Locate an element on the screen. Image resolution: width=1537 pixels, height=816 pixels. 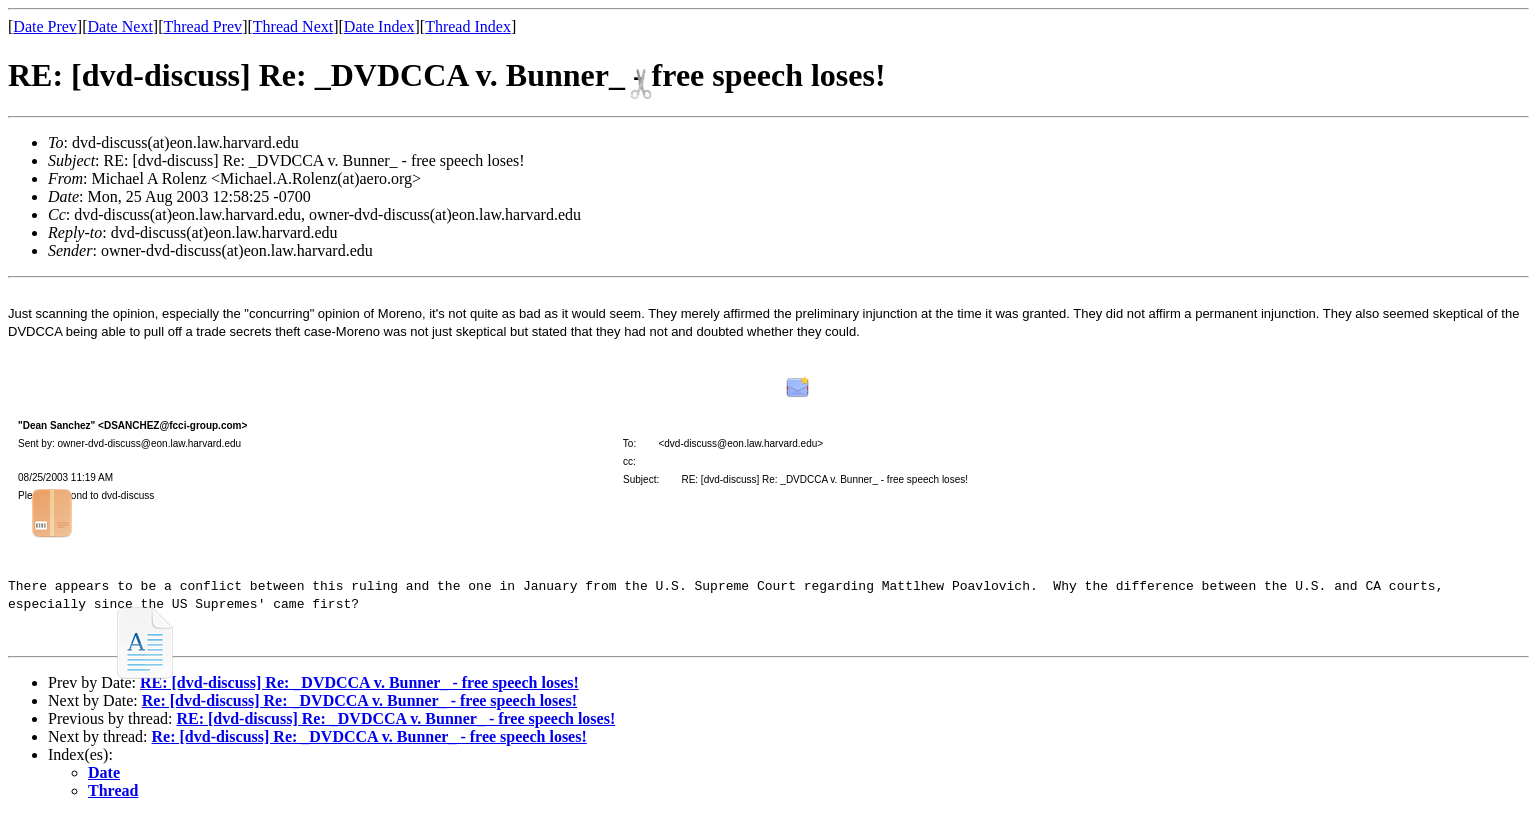
indicates new unread email messages is located at coordinates (797, 387).